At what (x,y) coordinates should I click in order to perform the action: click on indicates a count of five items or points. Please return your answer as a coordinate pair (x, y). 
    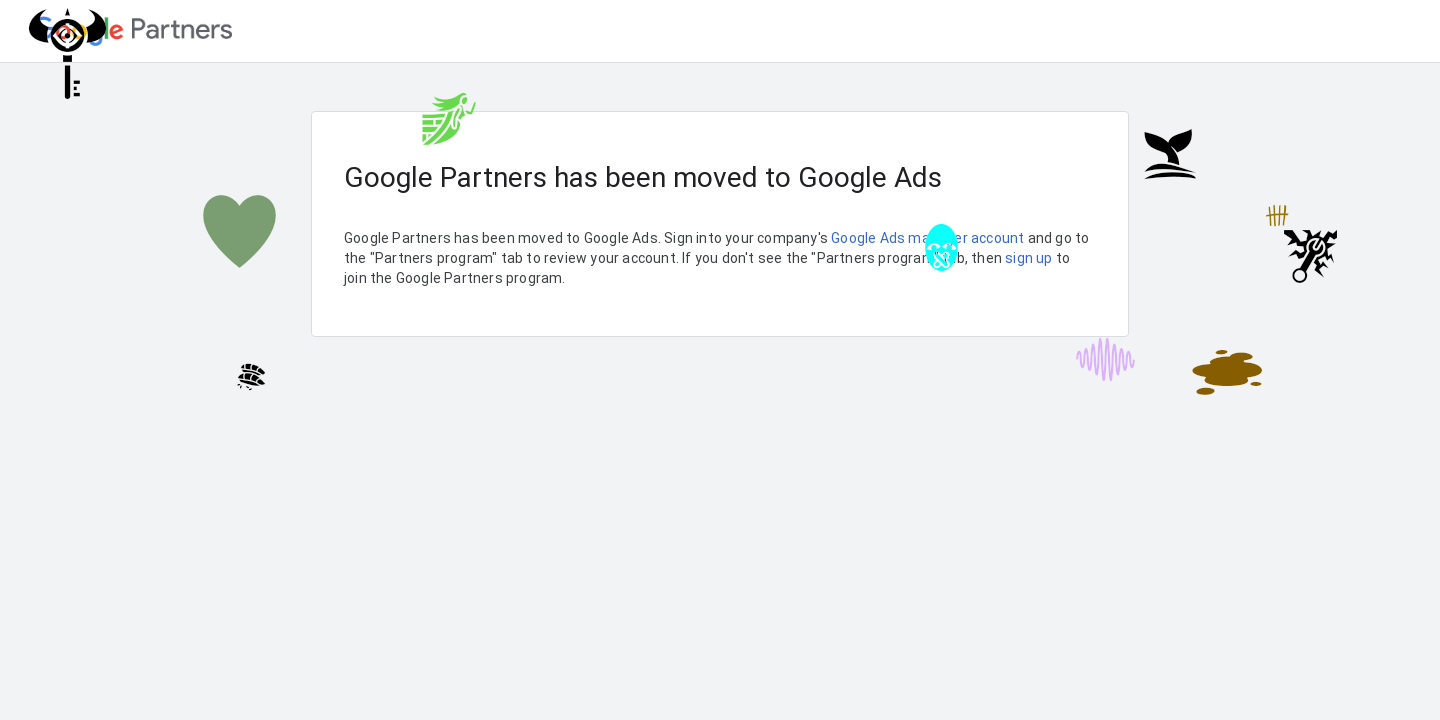
    Looking at the image, I should click on (1277, 215).